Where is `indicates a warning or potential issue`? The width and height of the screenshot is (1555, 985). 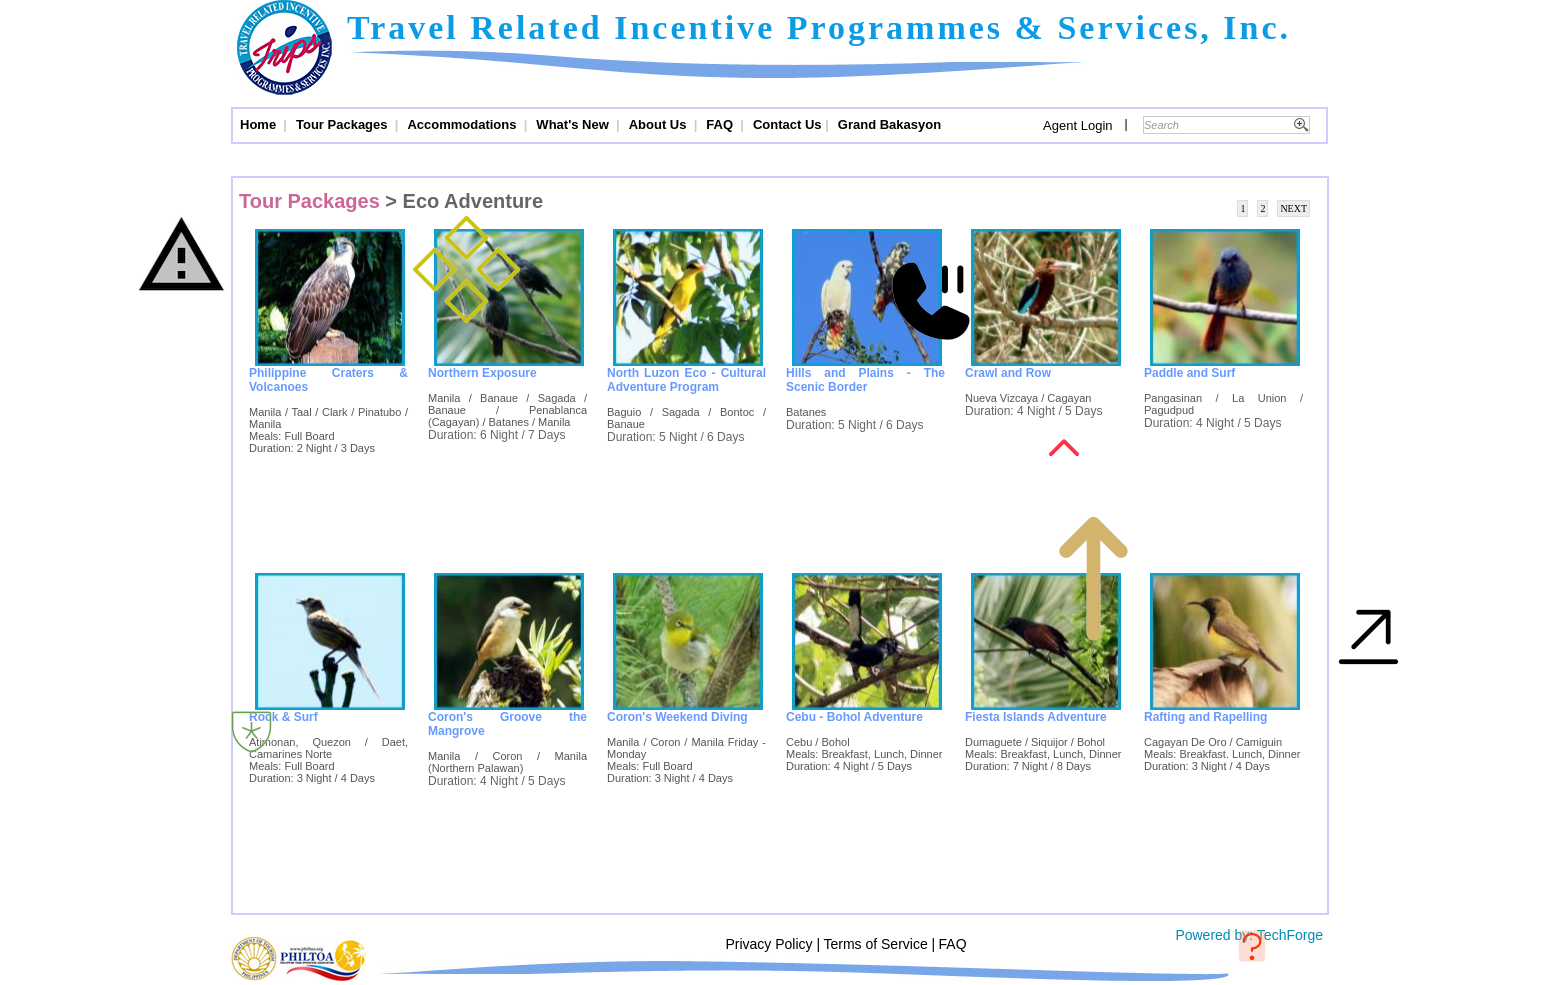
indicates a warning or potential issue is located at coordinates (181, 255).